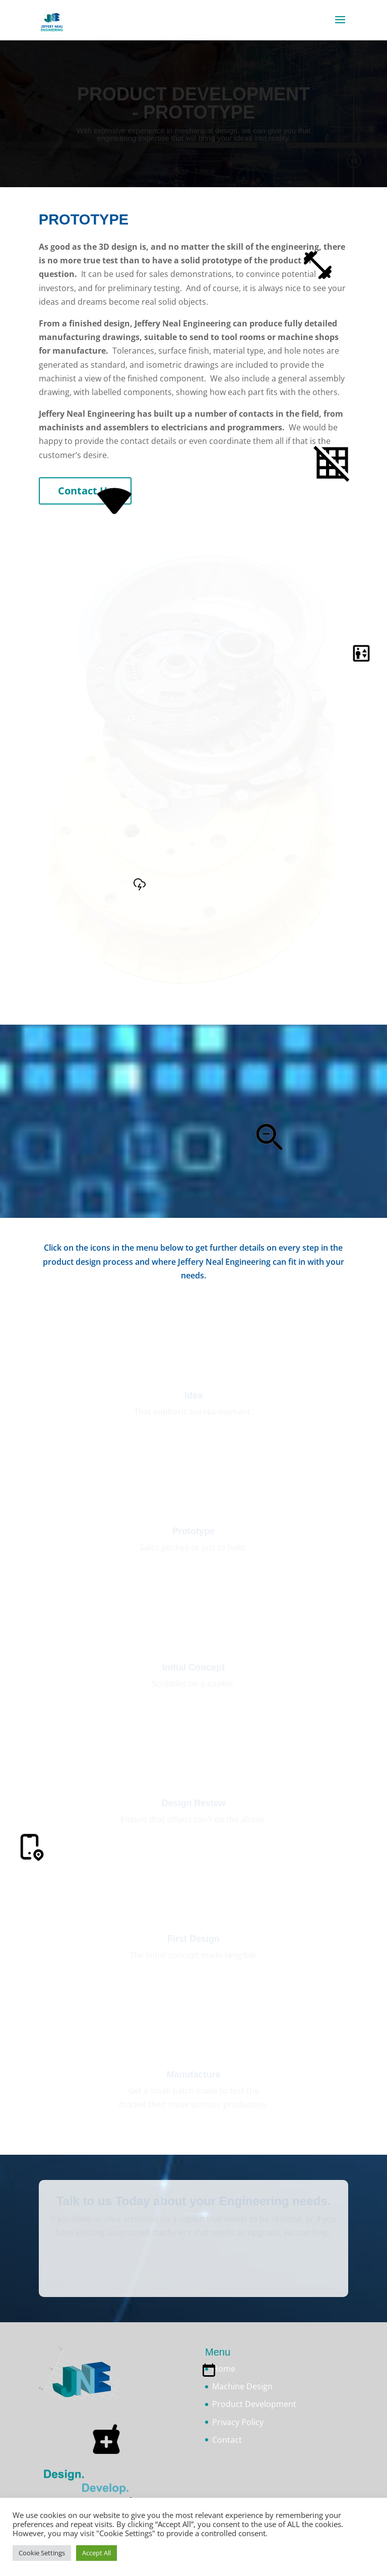 This screenshot has height=2576, width=387. I want to click on indicates full wifi signal strength, so click(114, 501).